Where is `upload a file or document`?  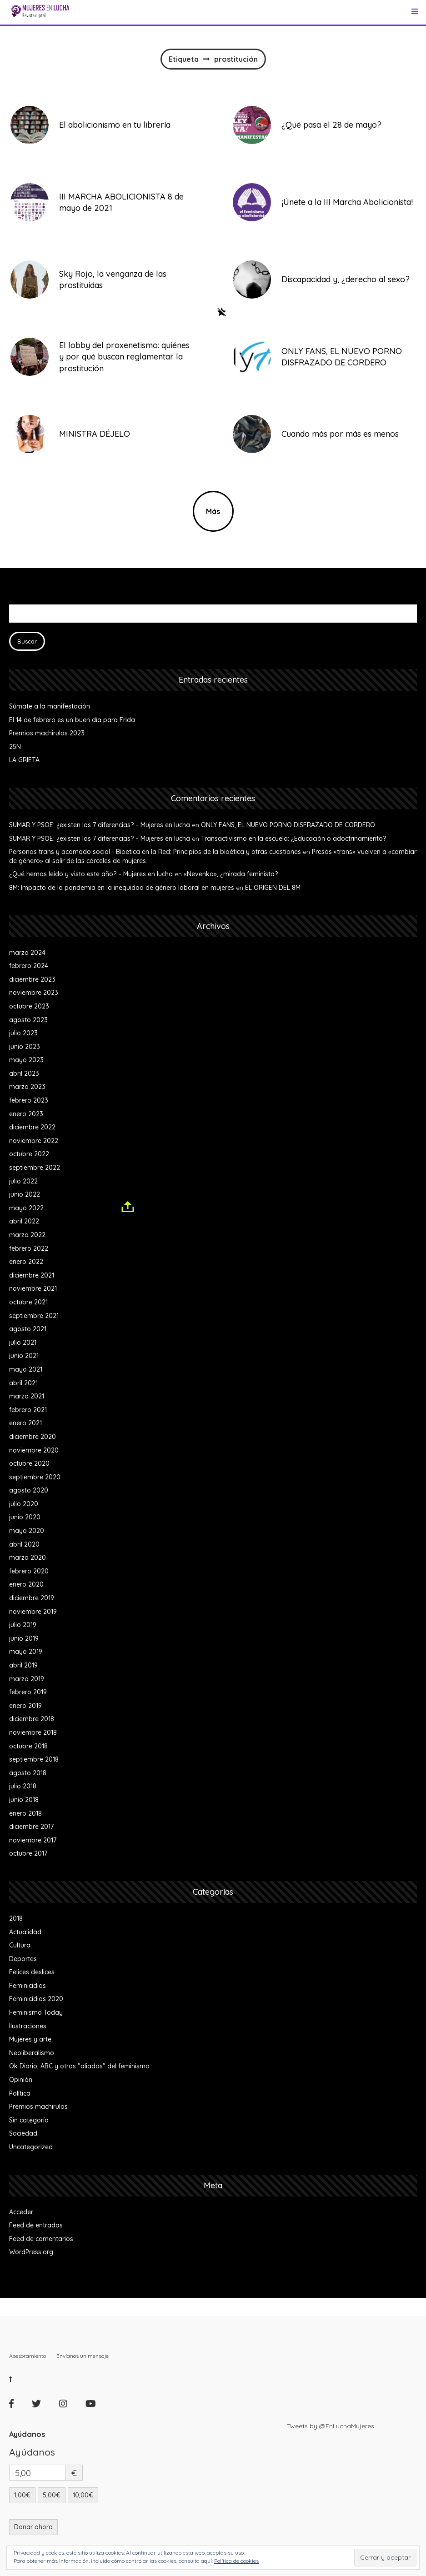 upload a file or document is located at coordinates (128, 1207).